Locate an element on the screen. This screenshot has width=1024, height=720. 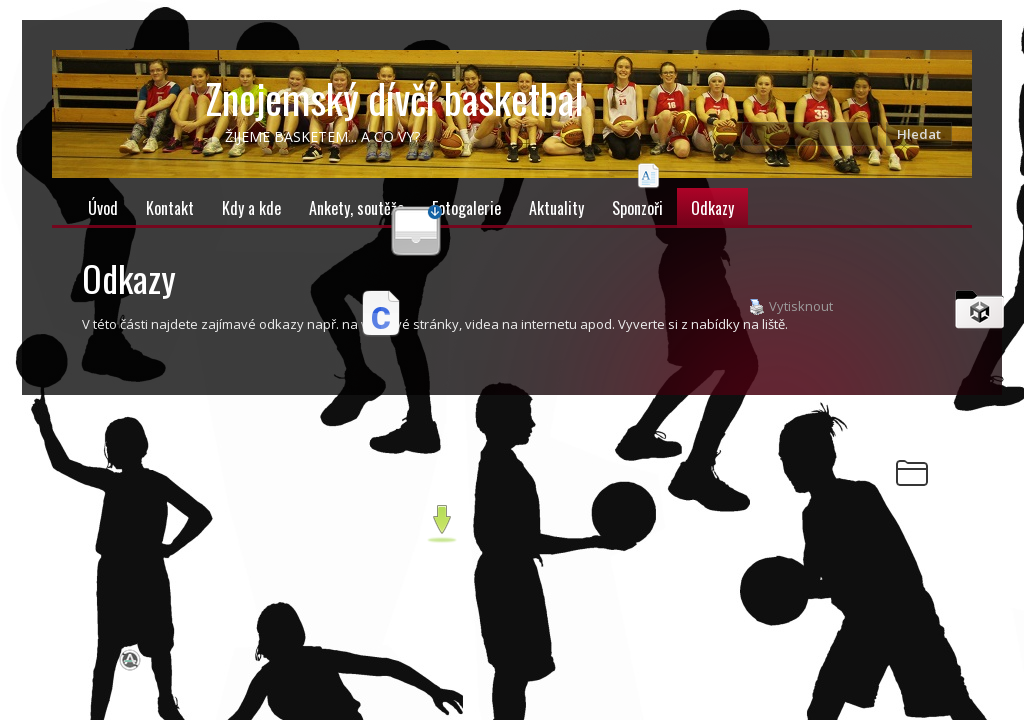
open your email inbox is located at coordinates (416, 231).